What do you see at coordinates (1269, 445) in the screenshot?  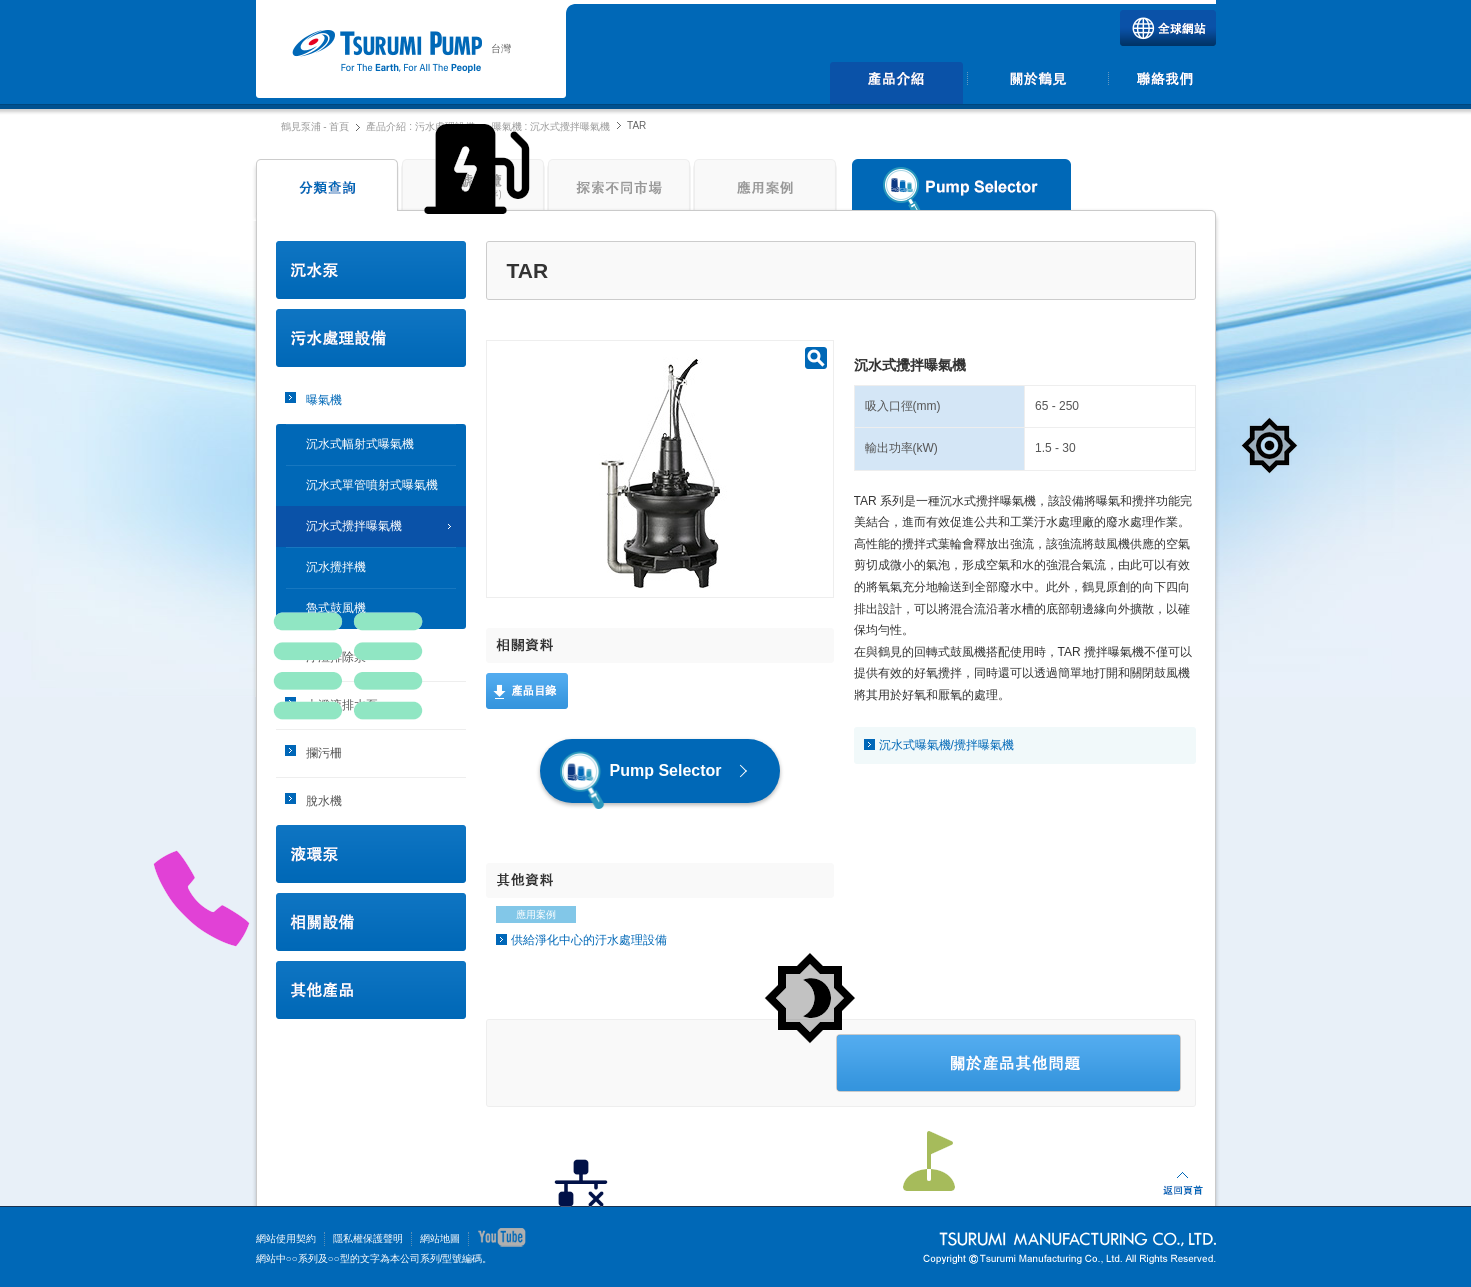 I see `adjust screen brightness settings` at bounding box center [1269, 445].